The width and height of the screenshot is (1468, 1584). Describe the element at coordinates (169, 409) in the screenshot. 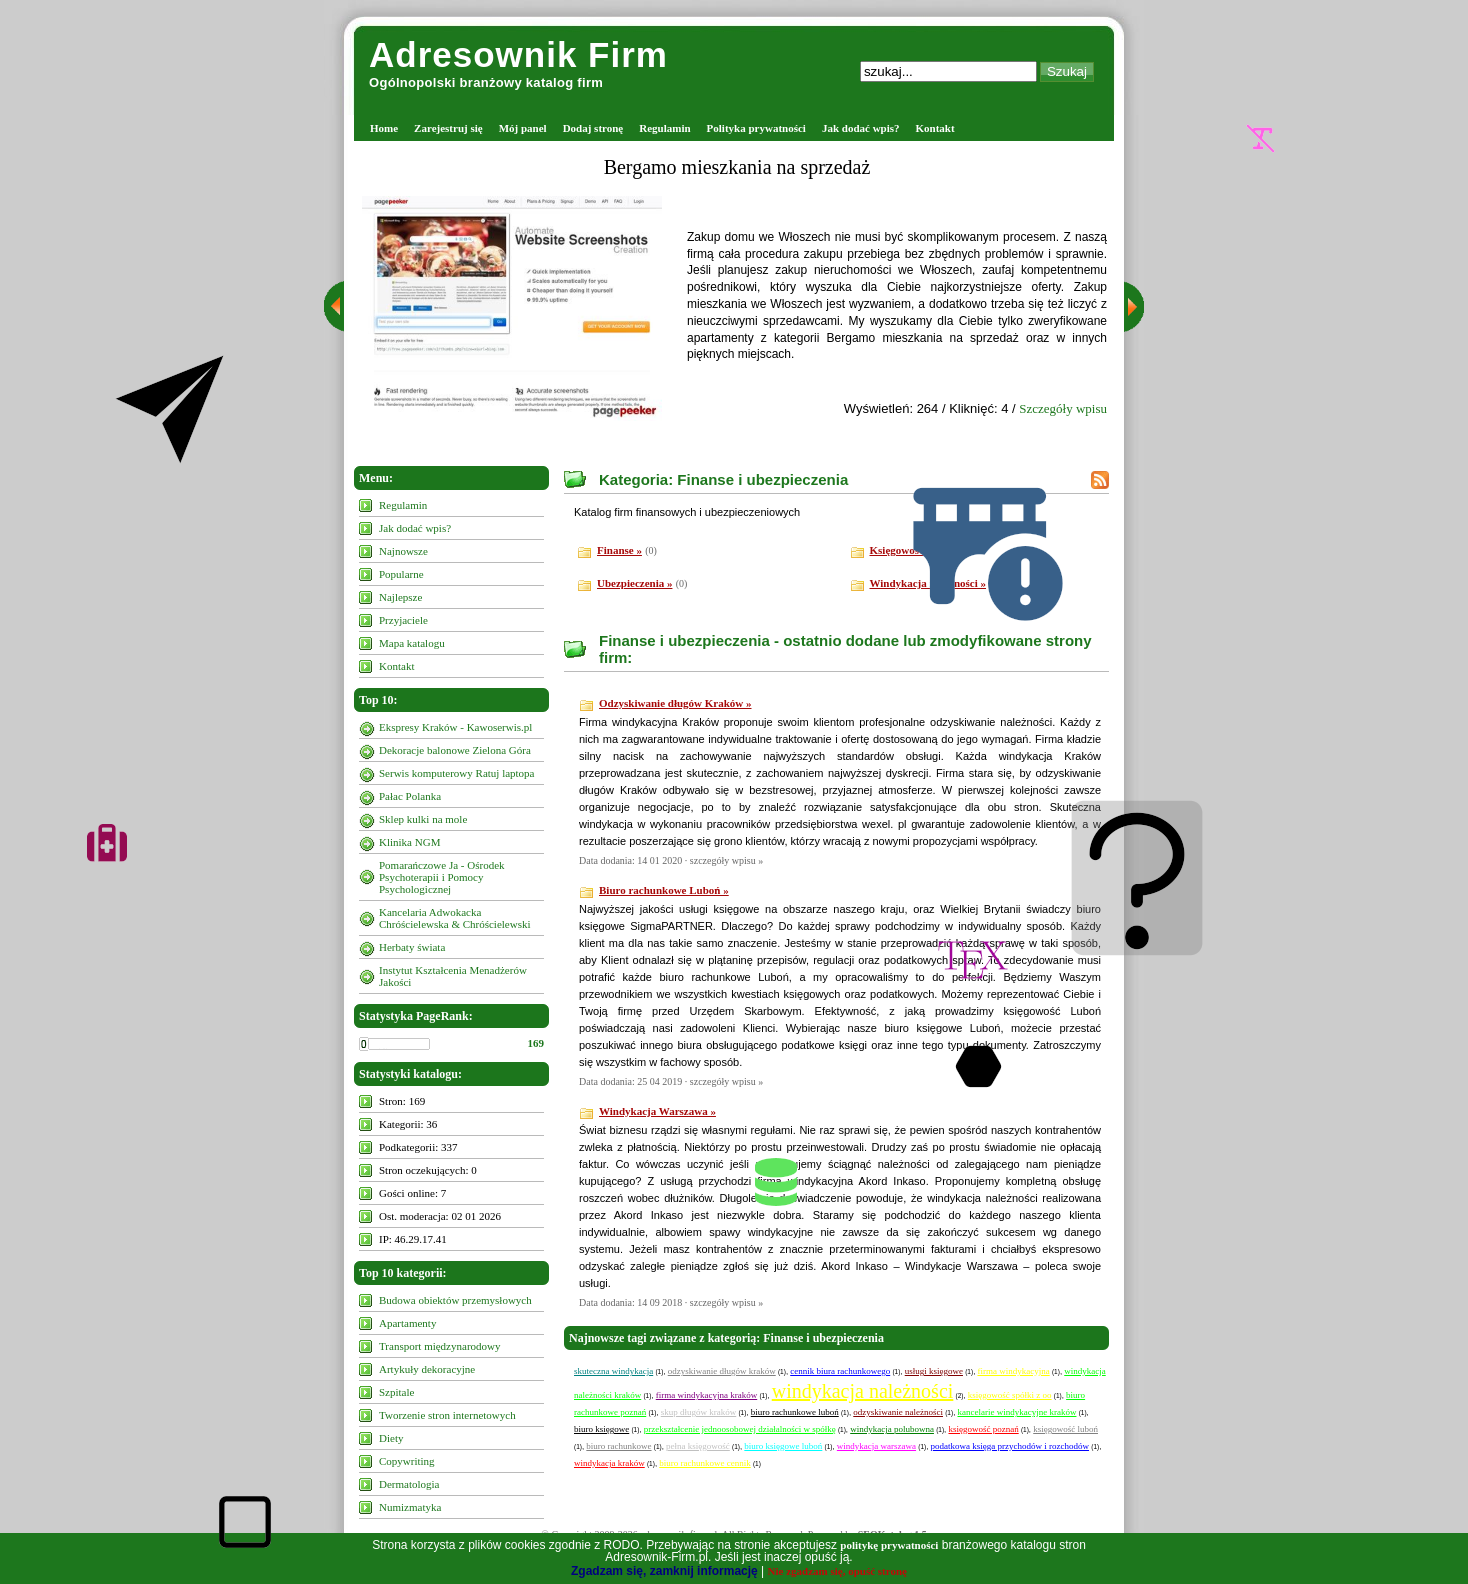

I see `send a message` at that location.